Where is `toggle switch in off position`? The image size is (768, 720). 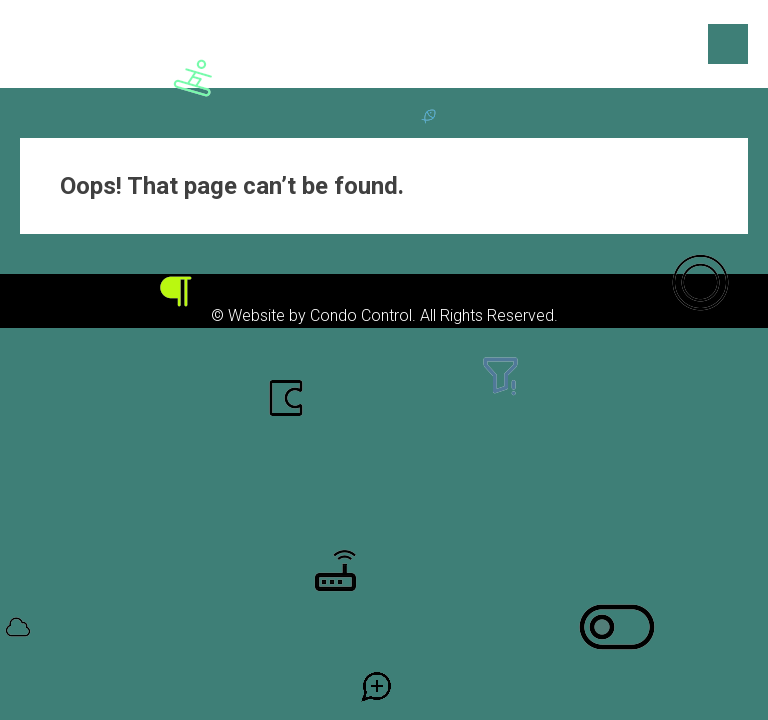
toggle switch in off position is located at coordinates (617, 627).